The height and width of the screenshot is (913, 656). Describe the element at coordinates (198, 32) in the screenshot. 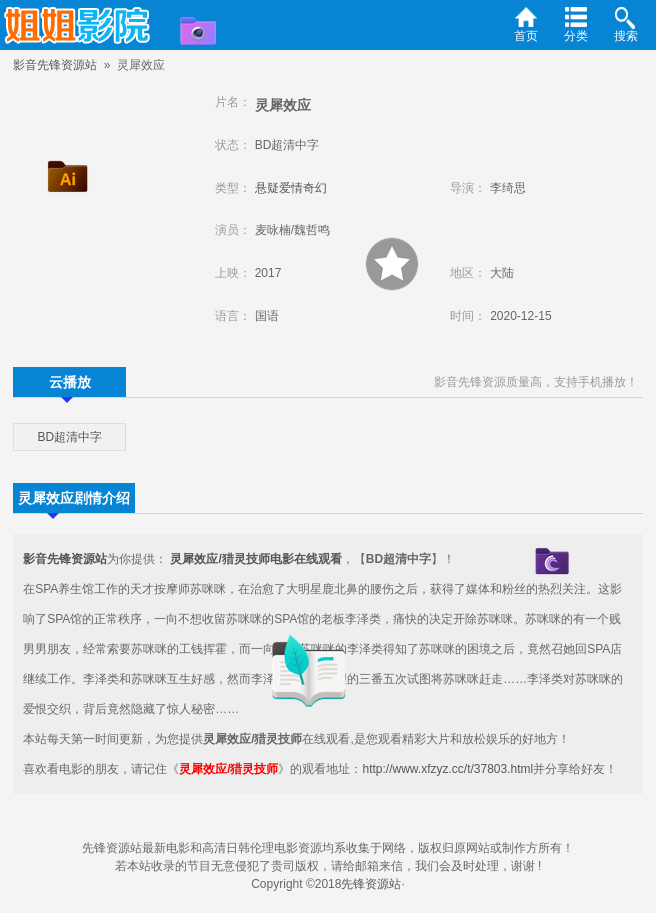

I see `open Cinema 4D project files folder` at that location.